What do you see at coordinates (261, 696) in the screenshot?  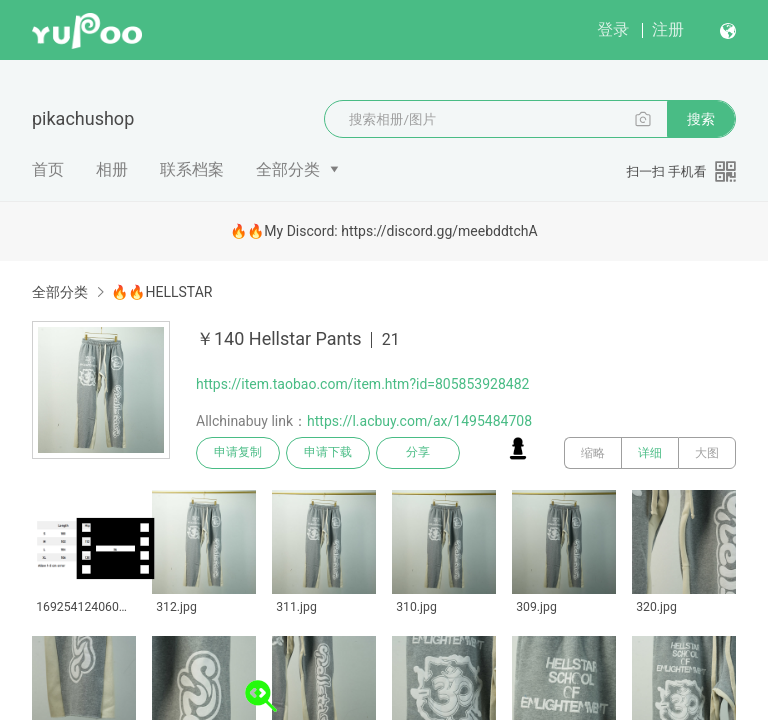 I see `search or inspect code` at bounding box center [261, 696].